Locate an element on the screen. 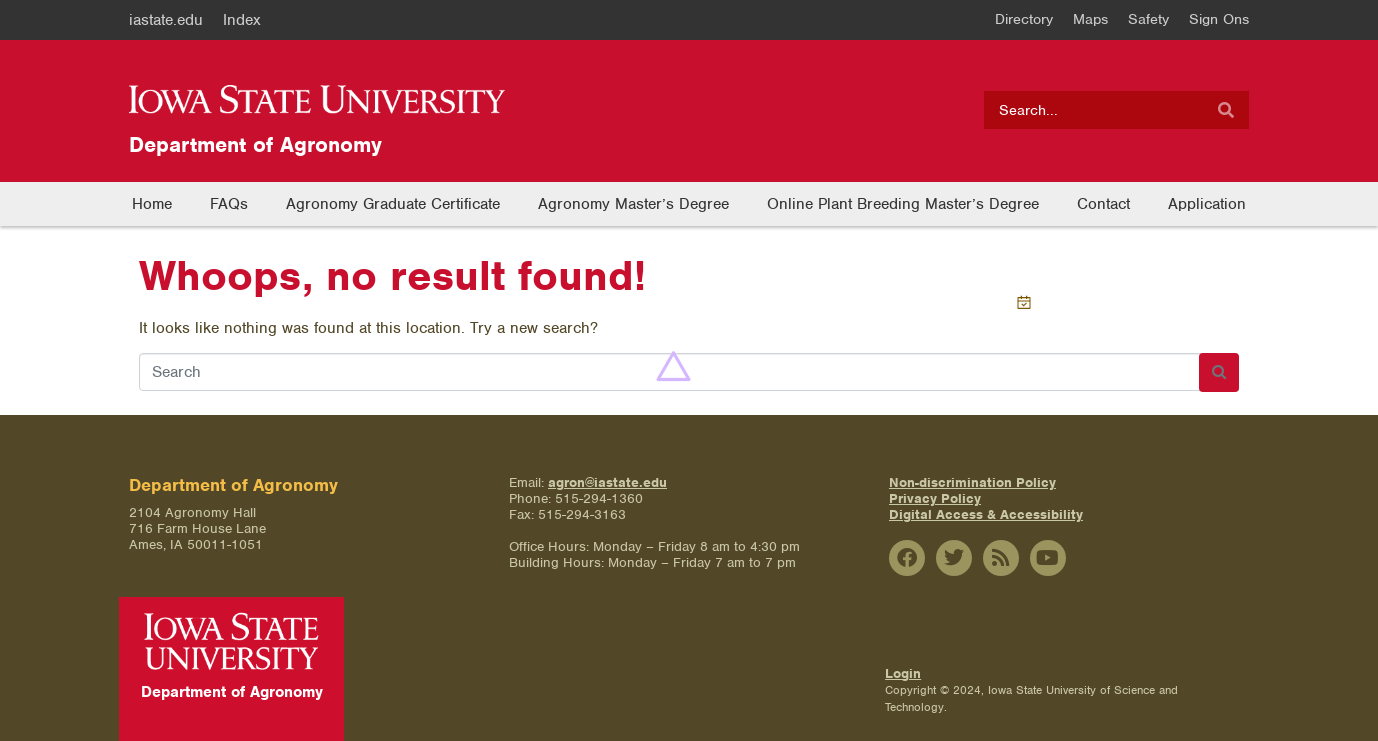 This screenshot has height=741, width=1378. confirm a scheduled event or appointment is located at coordinates (1024, 303).